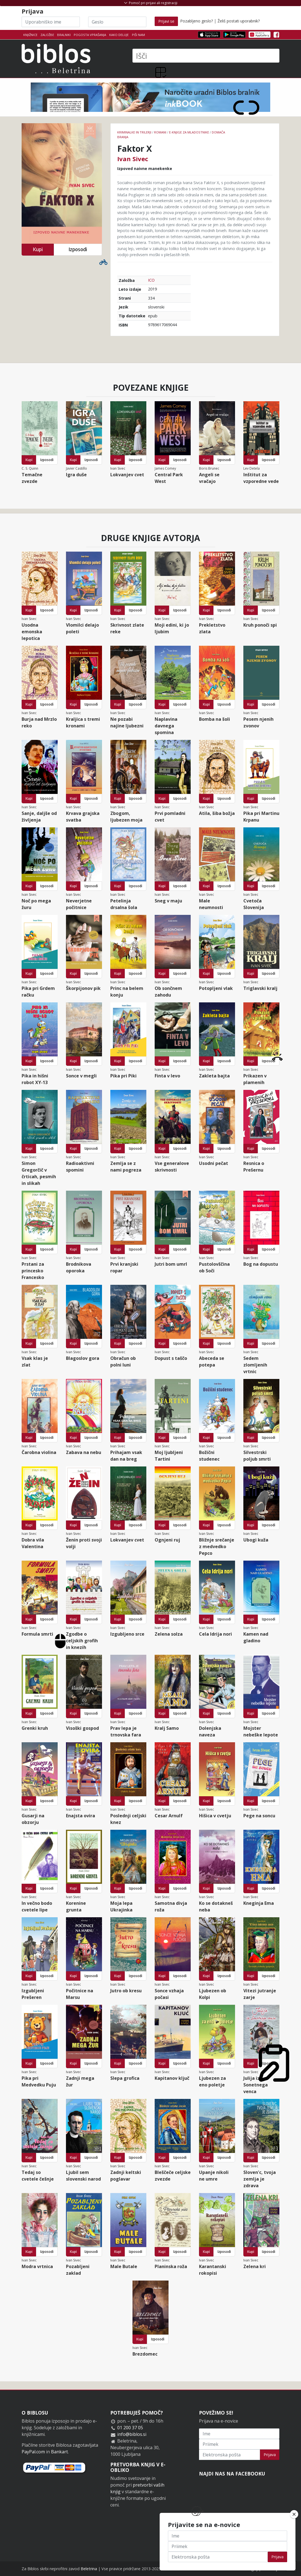 Image resolution: width=301 pixels, height=2576 pixels. Describe the element at coordinates (197, 2511) in the screenshot. I see `view baseball or sports content` at that location.